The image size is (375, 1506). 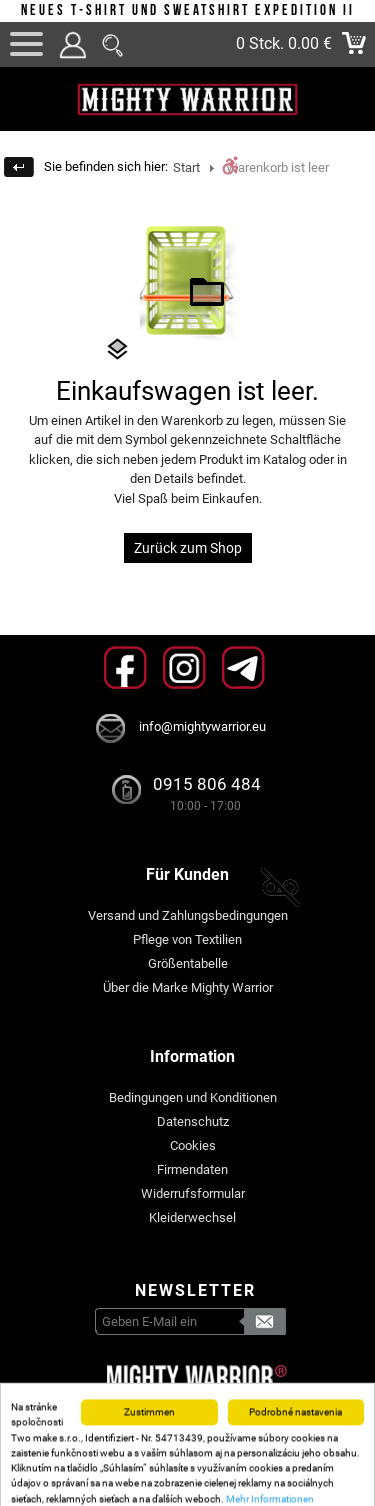 What do you see at coordinates (280, 887) in the screenshot?
I see `voicemail disabled or unavailable` at bounding box center [280, 887].